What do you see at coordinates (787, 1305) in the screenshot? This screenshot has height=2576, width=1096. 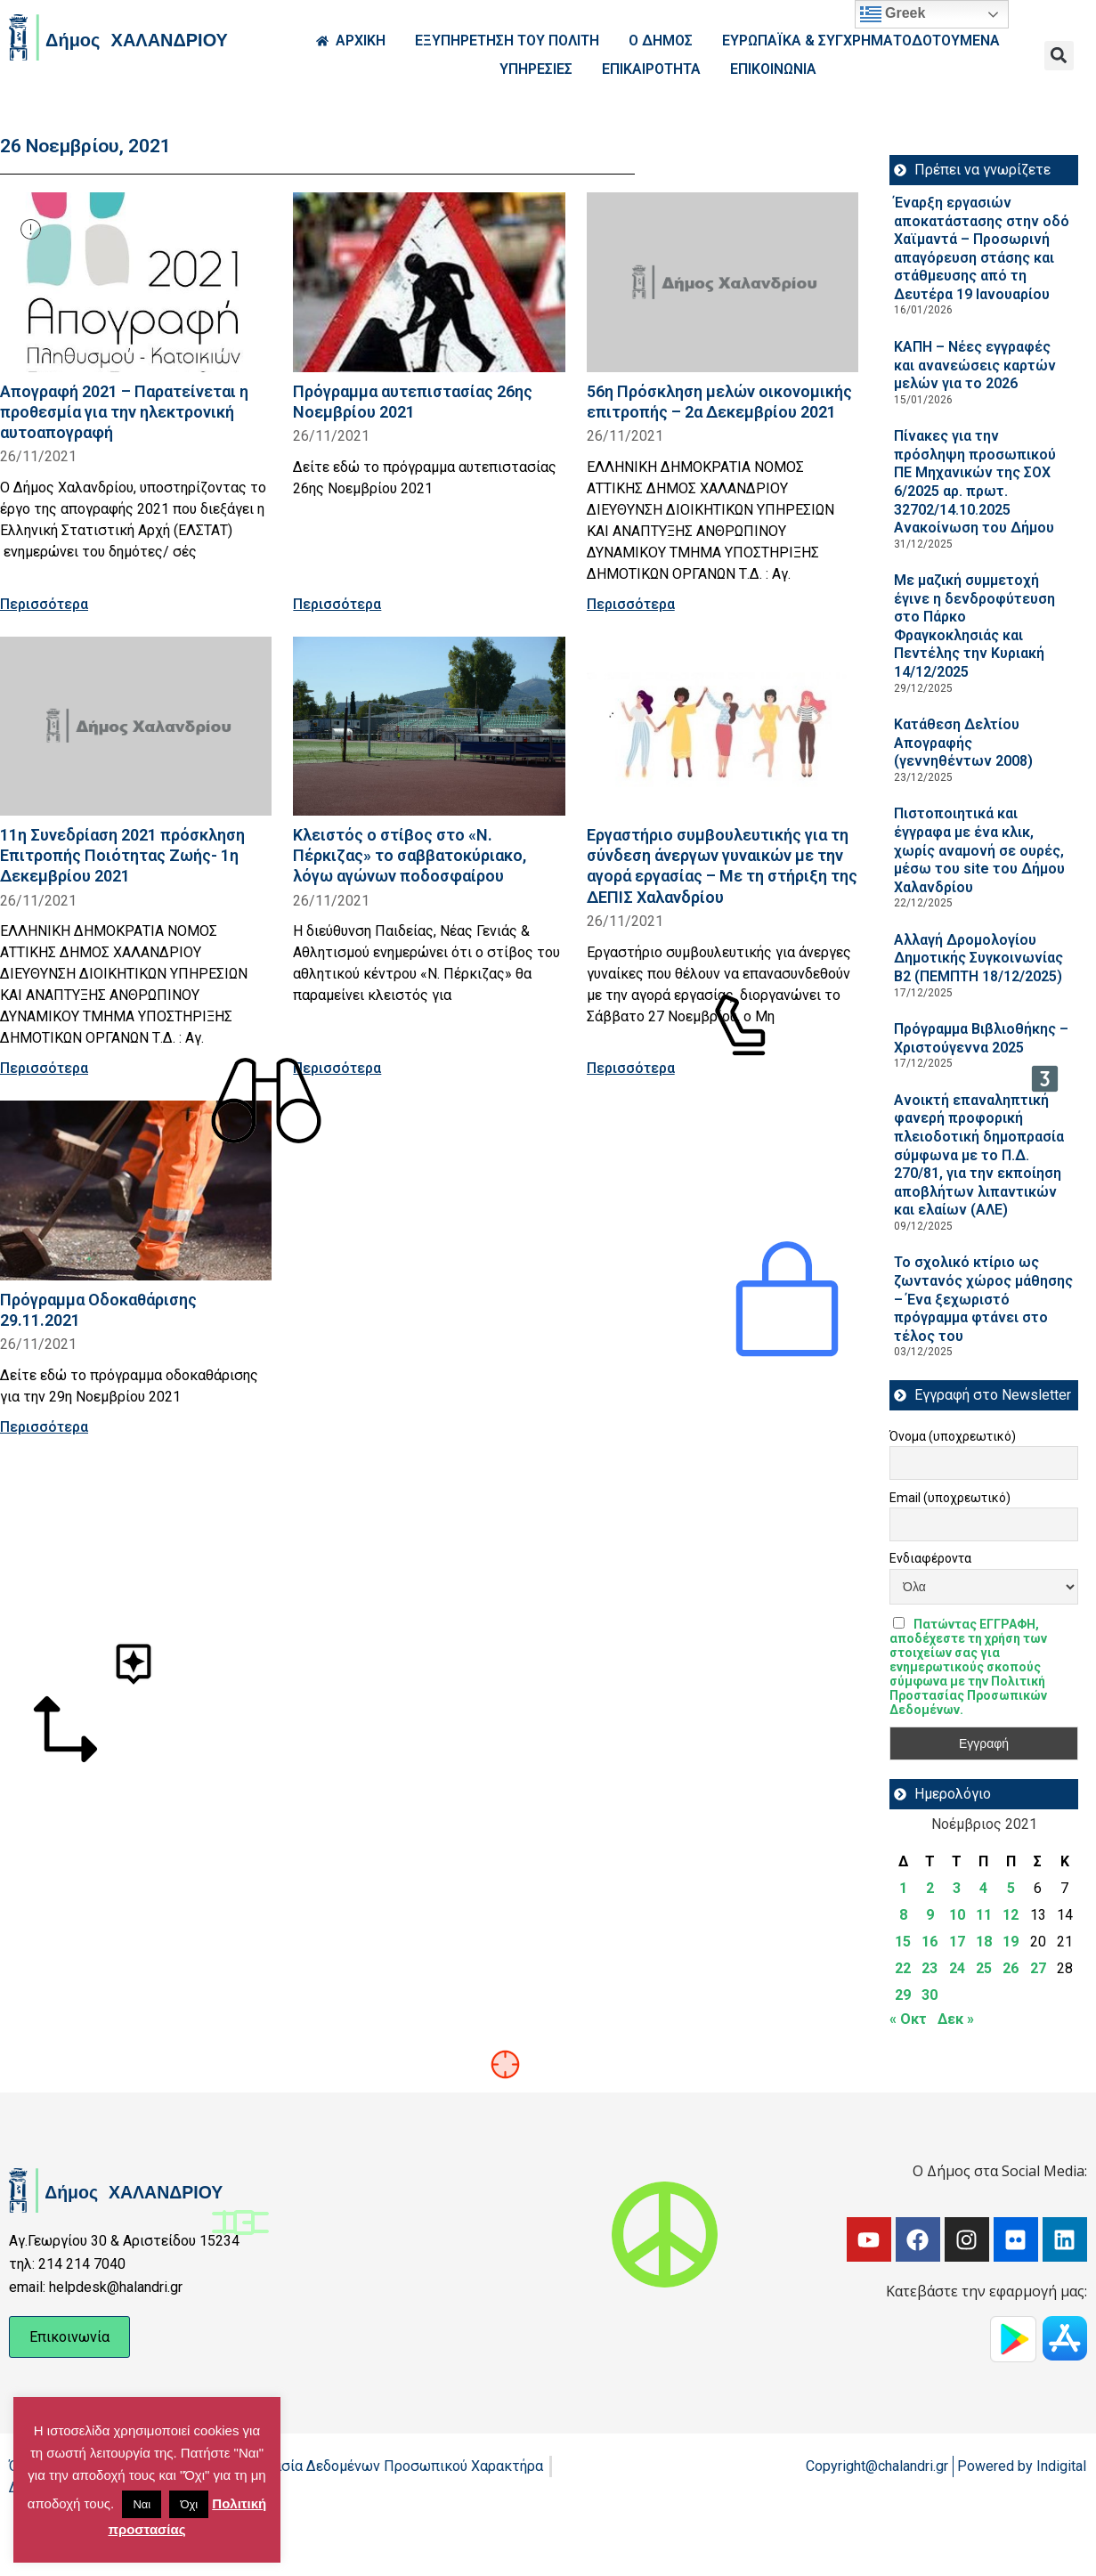 I see `lock or secure this item` at bounding box center [787, 1305].